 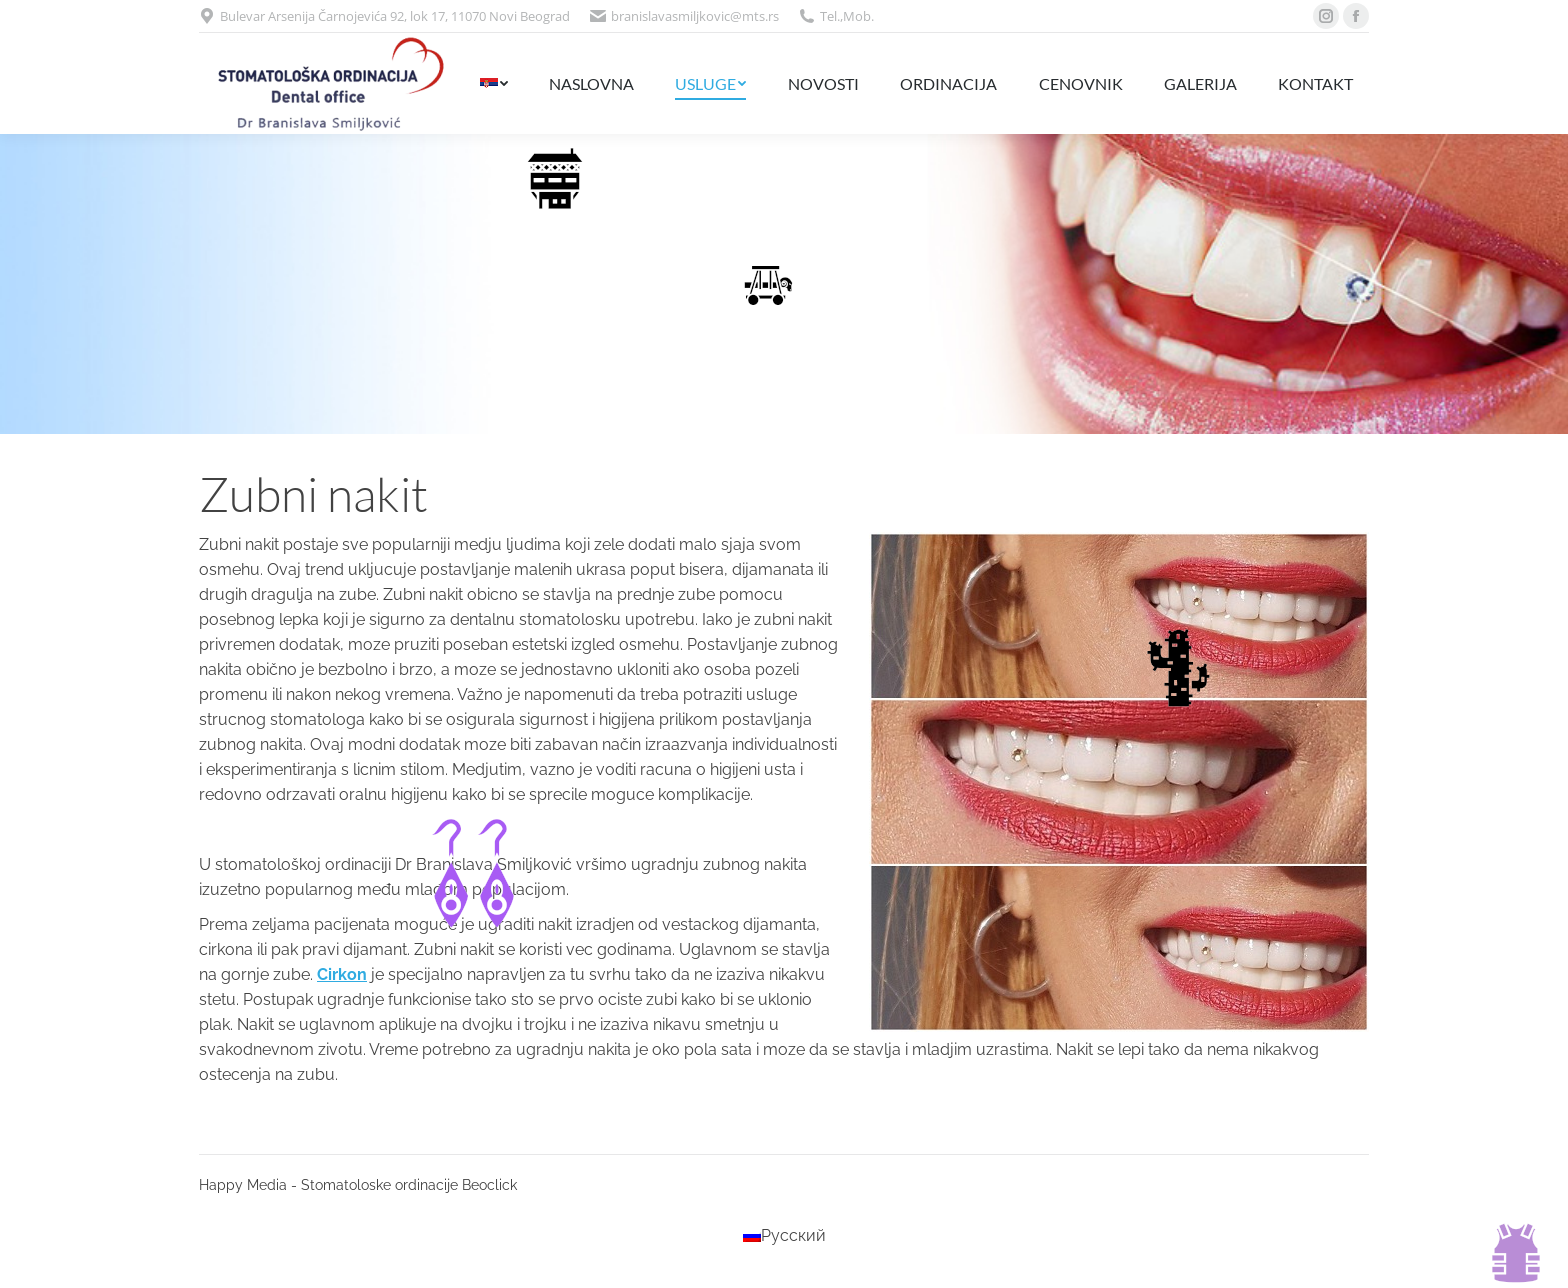 I want to click on select siege ram unit in strategy game, so click(x=768, y=285).